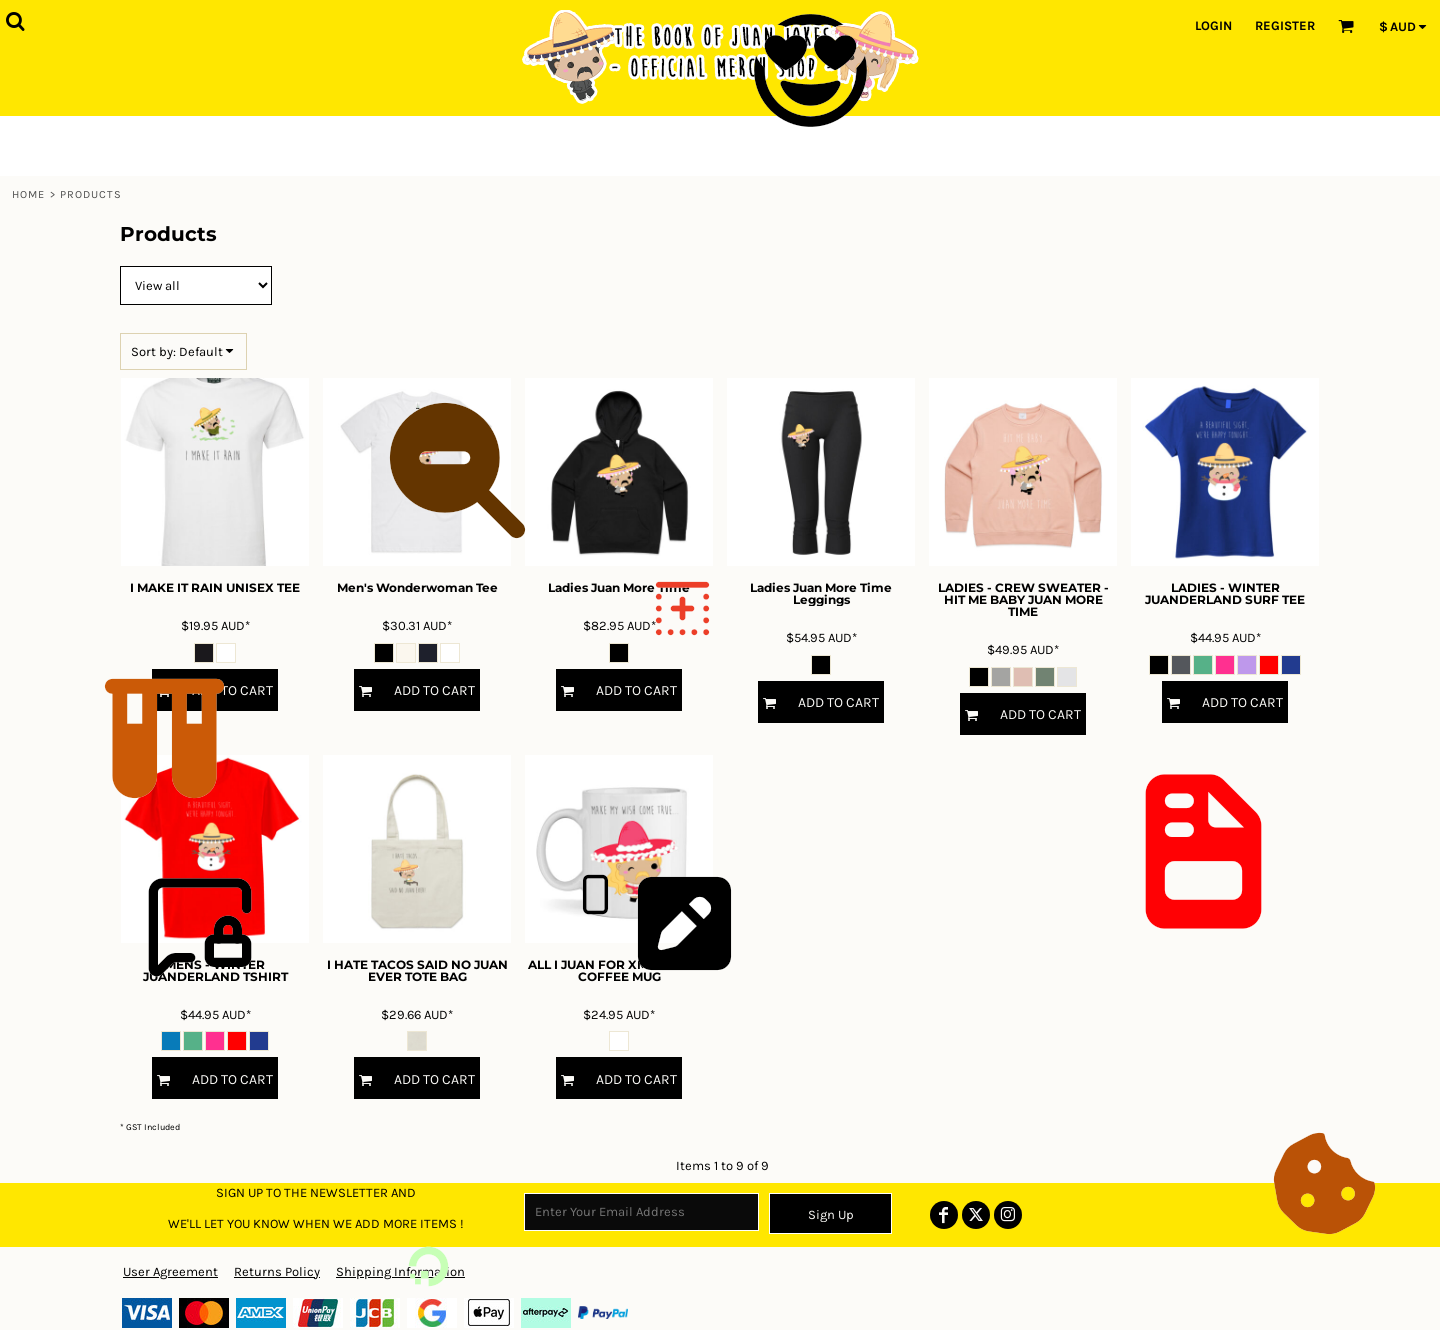 This screenshot has width=1440, height=1330. Describe the element at coordinates (684, 923) in the screenshot. I see `edit or modify content` at that location.